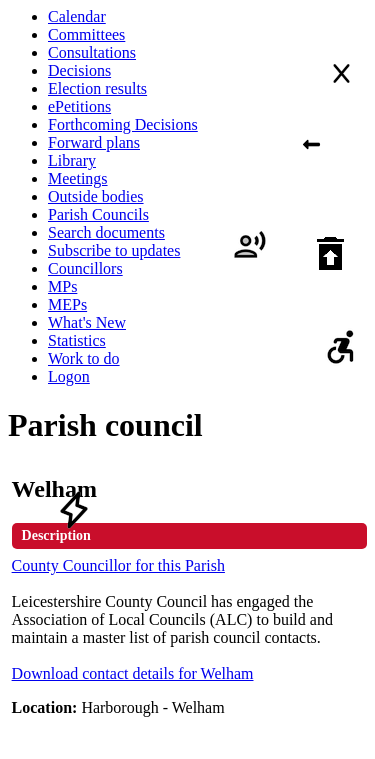 This screenshot has width=375, height=759. Describe the element at coordinates (330, 253) in the screenshot. I see `restore a deleted item from trash` at that location.